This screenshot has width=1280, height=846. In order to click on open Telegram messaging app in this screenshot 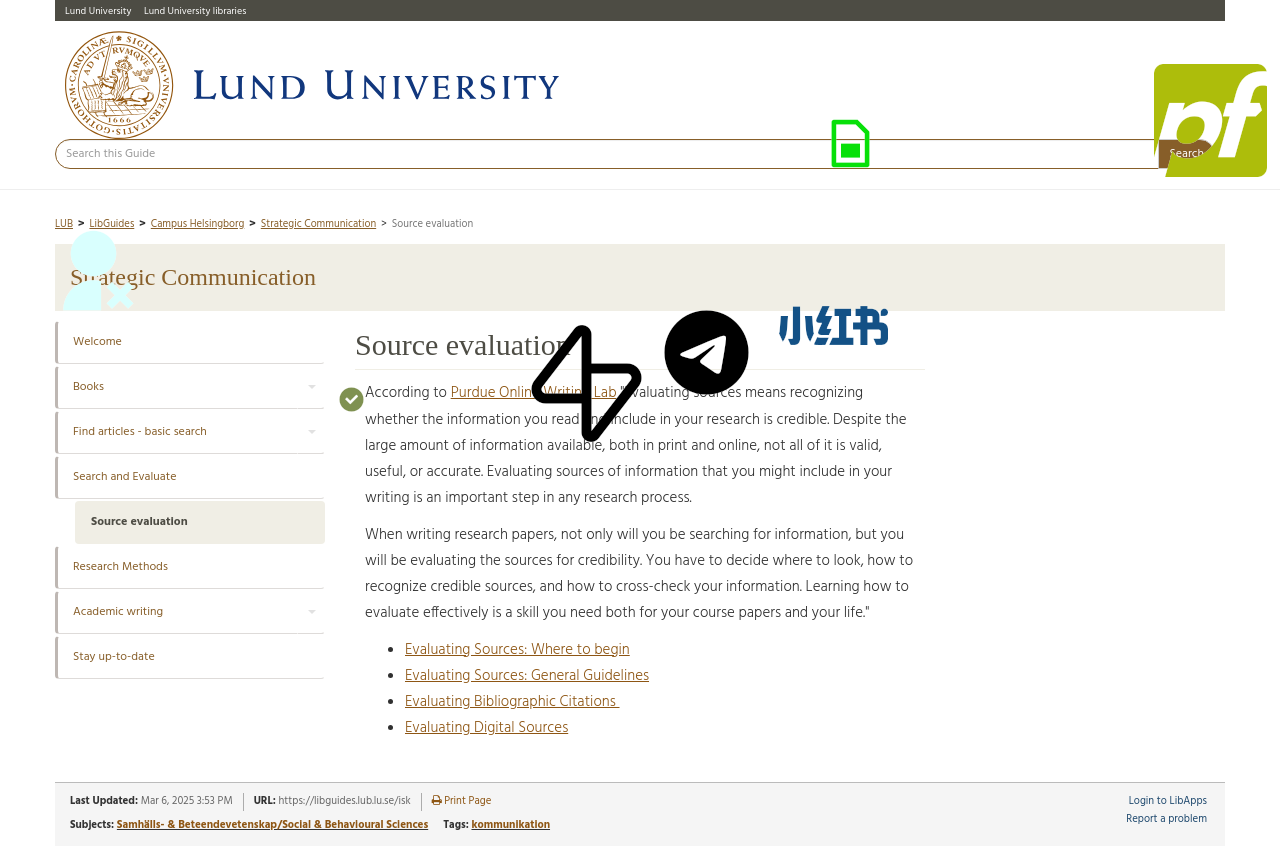, I will do `click(706, 352)`.